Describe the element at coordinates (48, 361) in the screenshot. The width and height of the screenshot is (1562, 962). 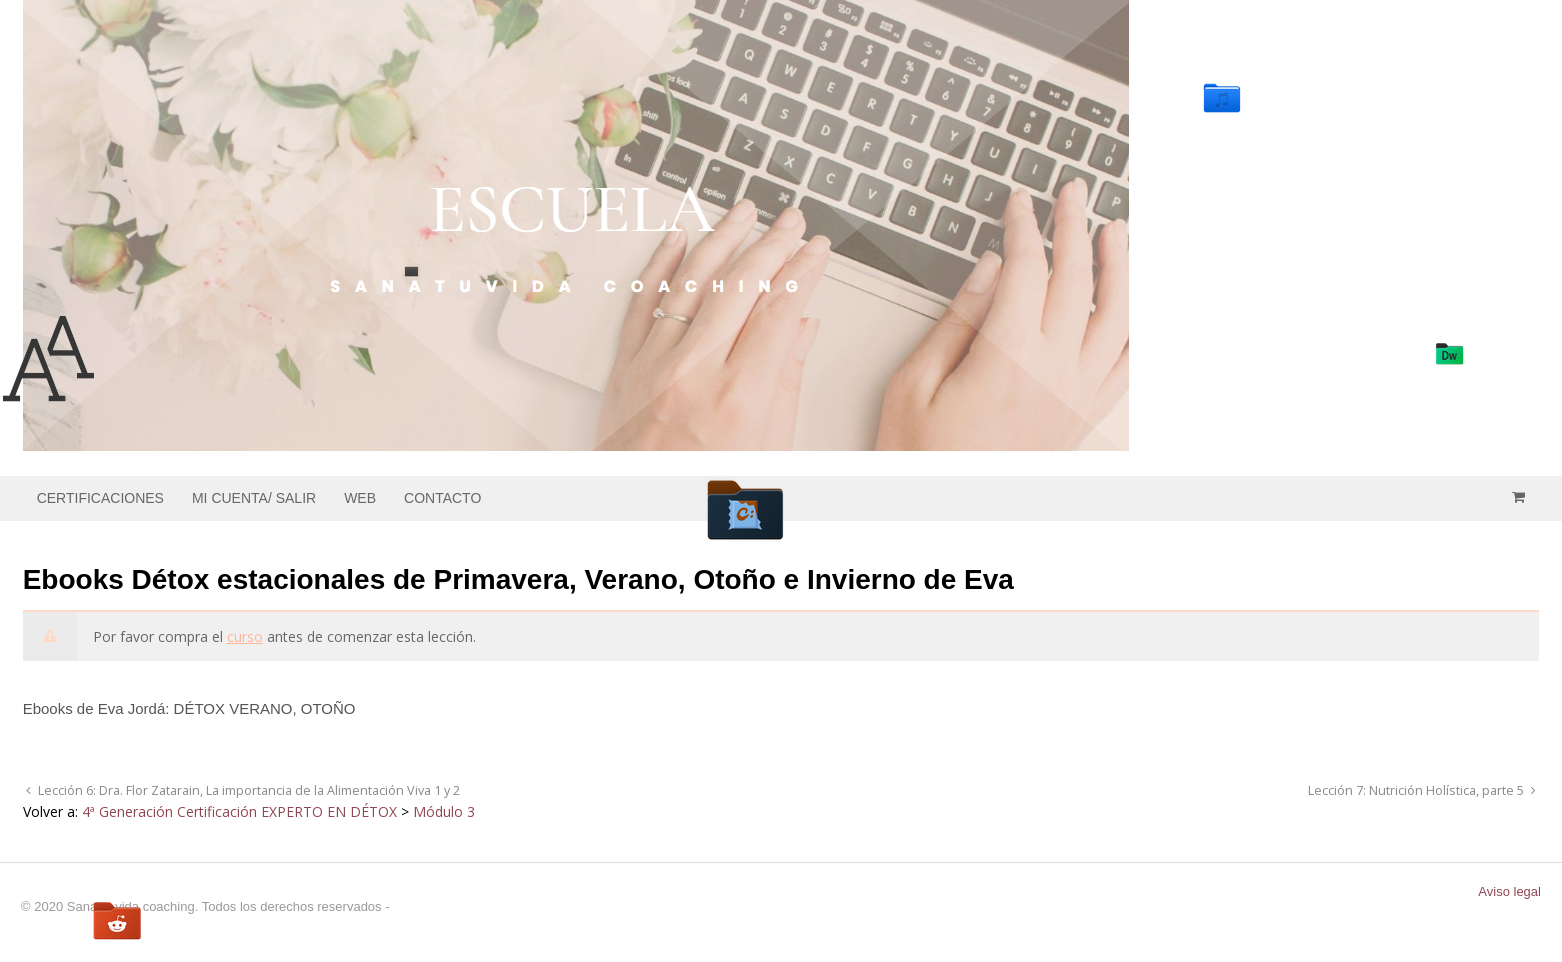
I see `access font settings and typography options` at that location.